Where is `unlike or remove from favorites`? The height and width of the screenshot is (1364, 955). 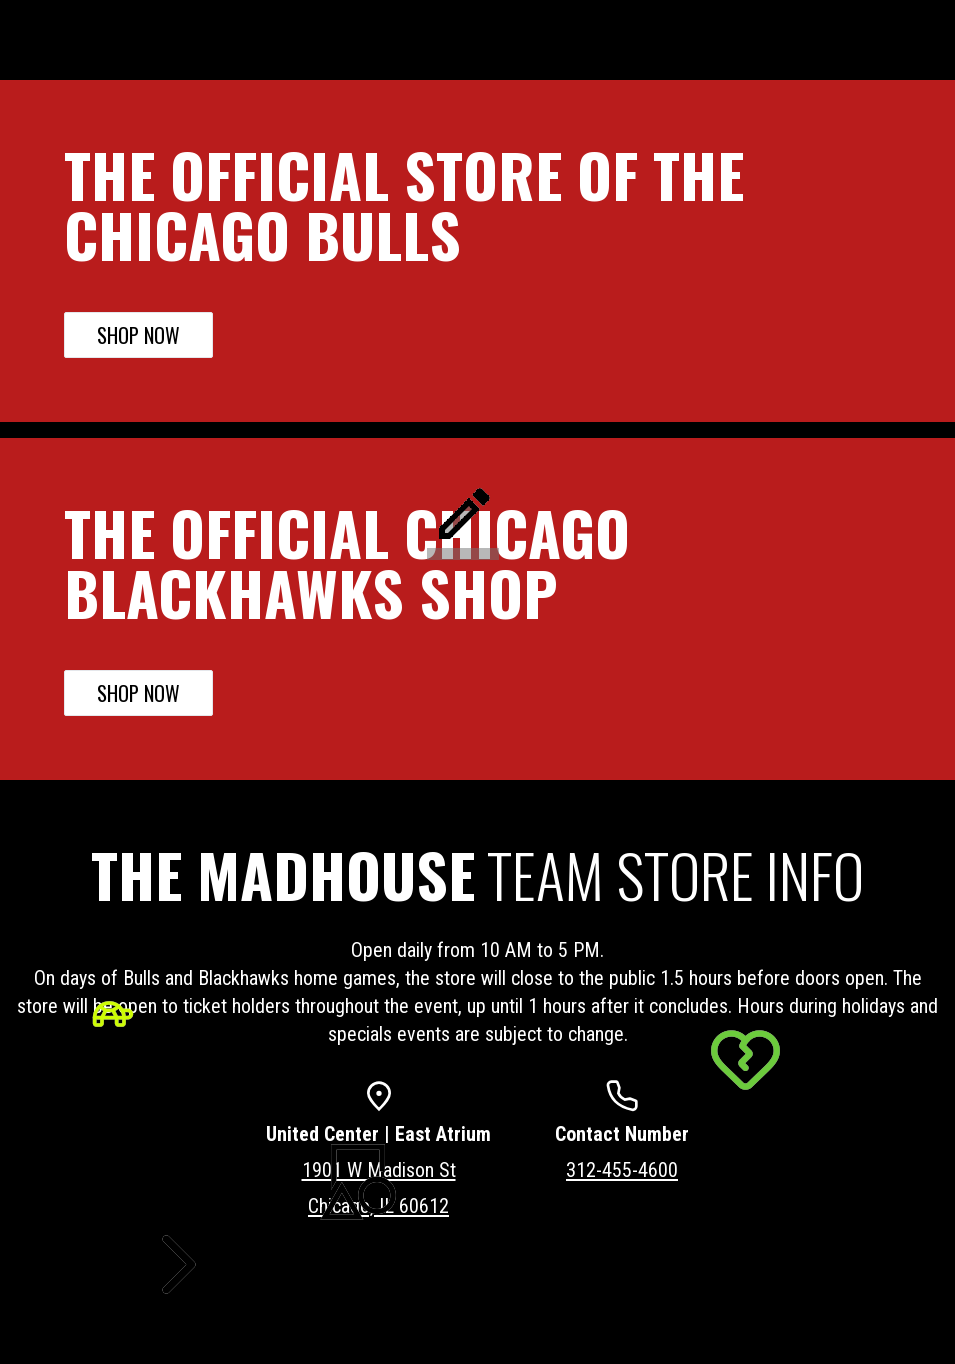 unlike or remove from favorites is located at coordinates (745, 1058).